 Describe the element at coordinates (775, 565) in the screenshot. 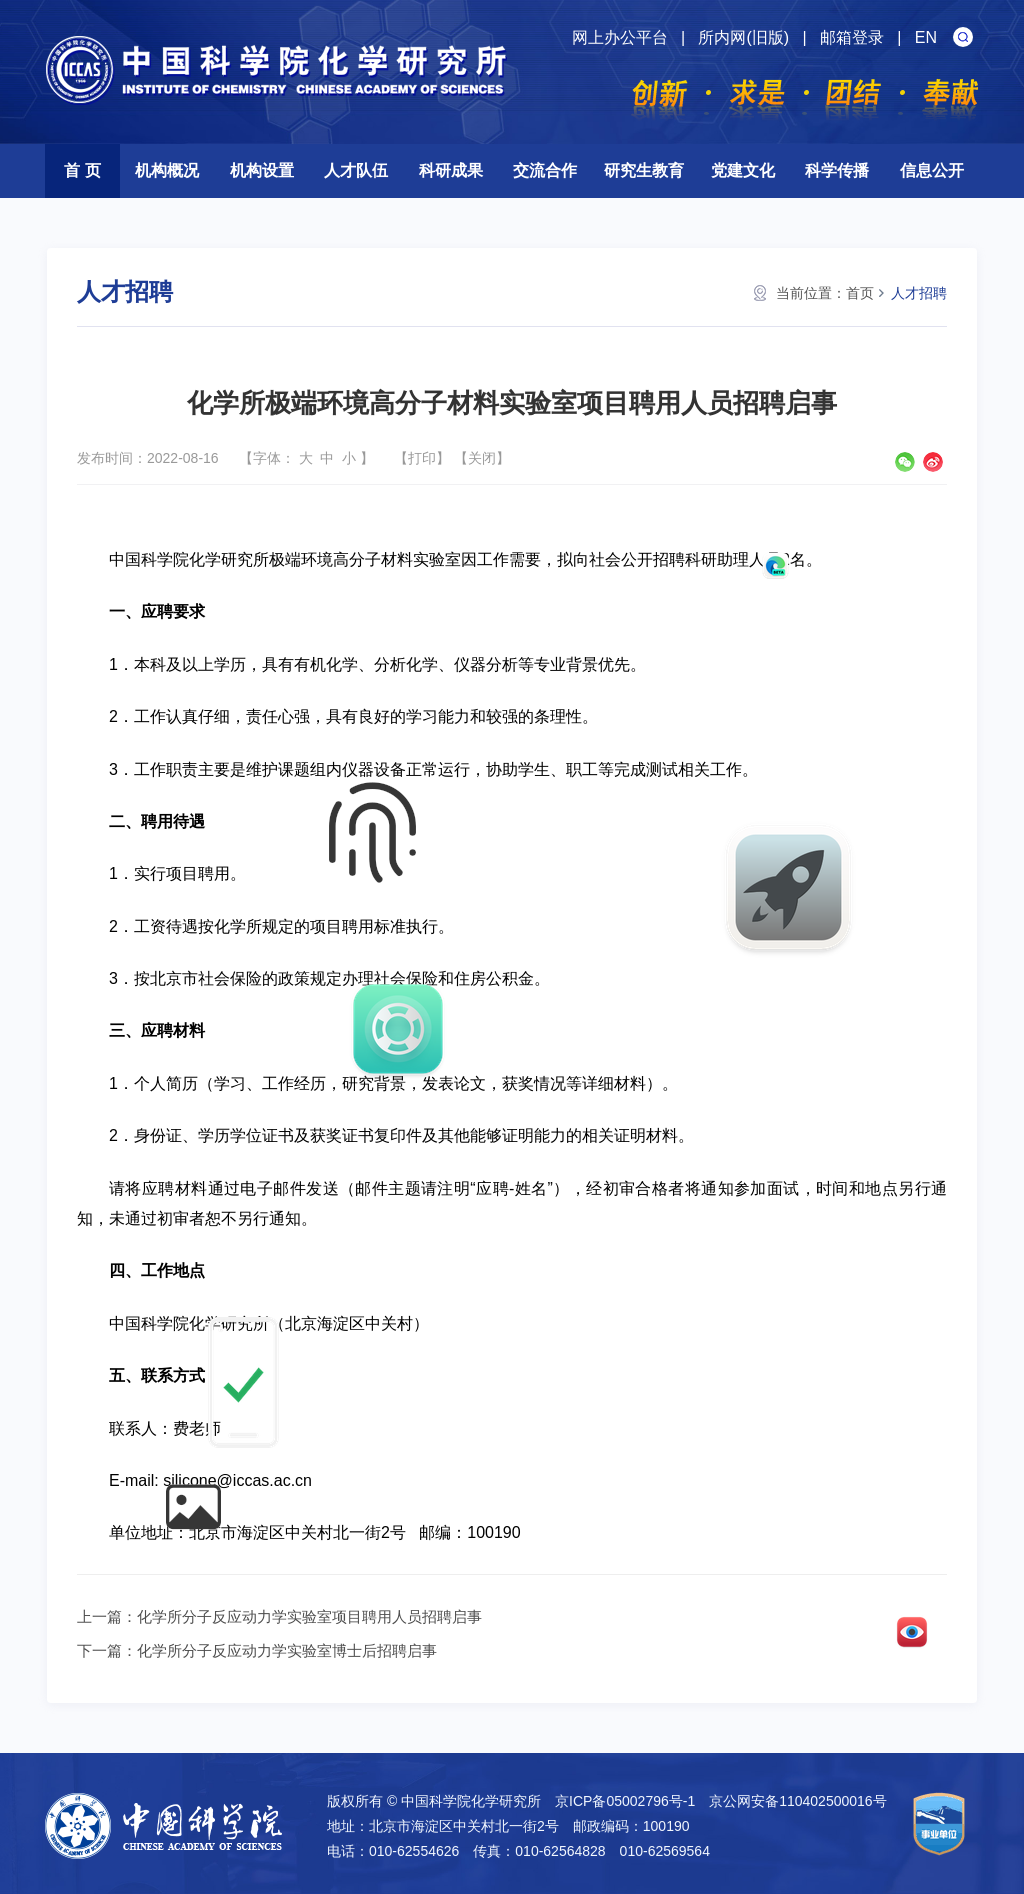

I see `open microsoft edge beta browser` at that location.